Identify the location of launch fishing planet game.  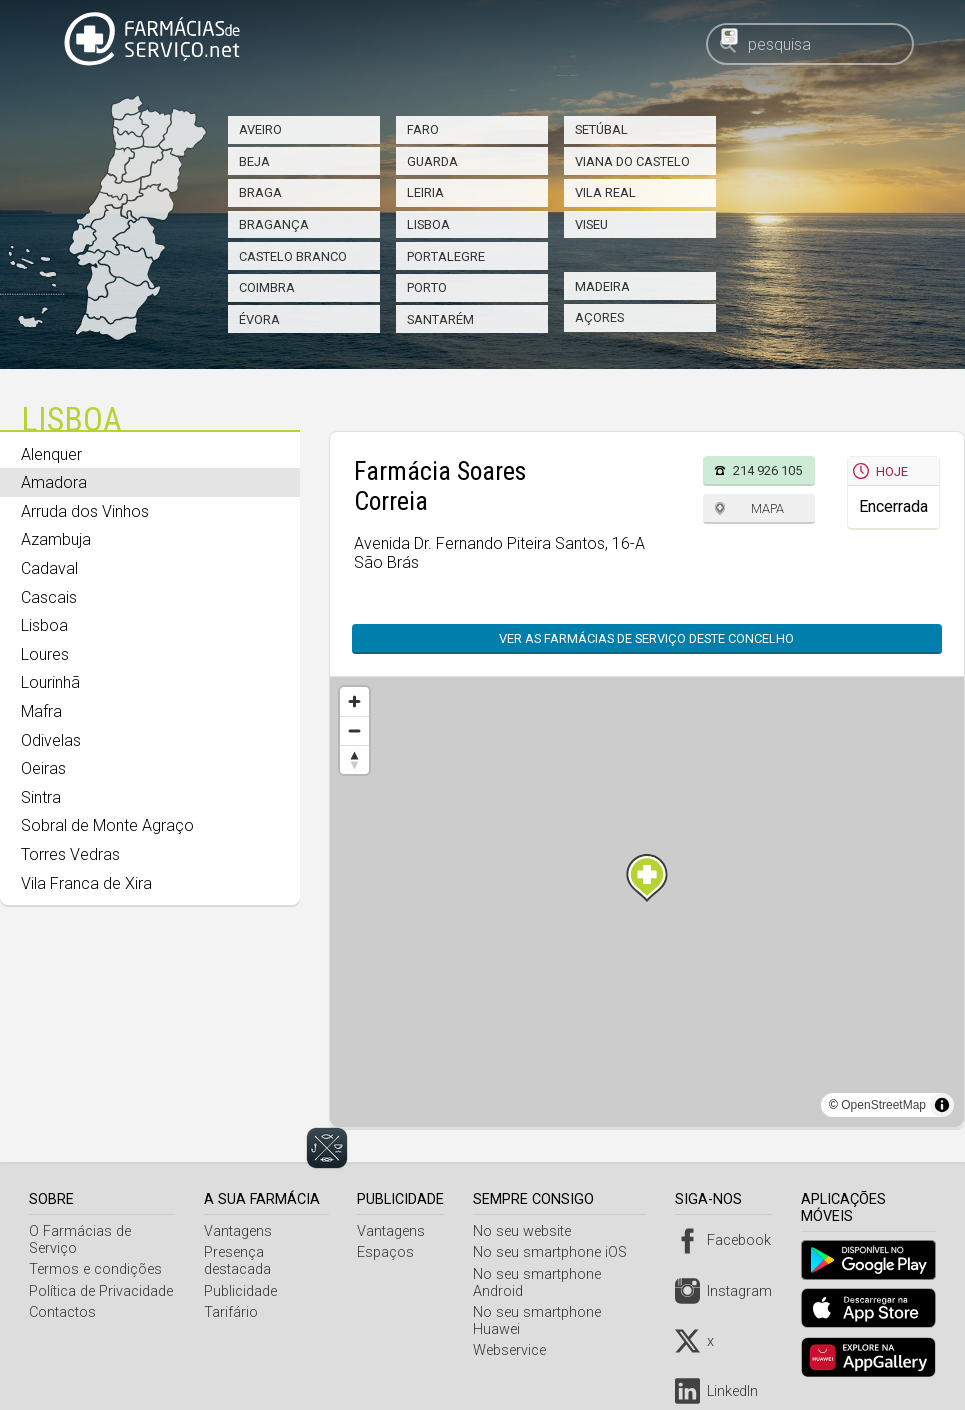
(327, 1148).